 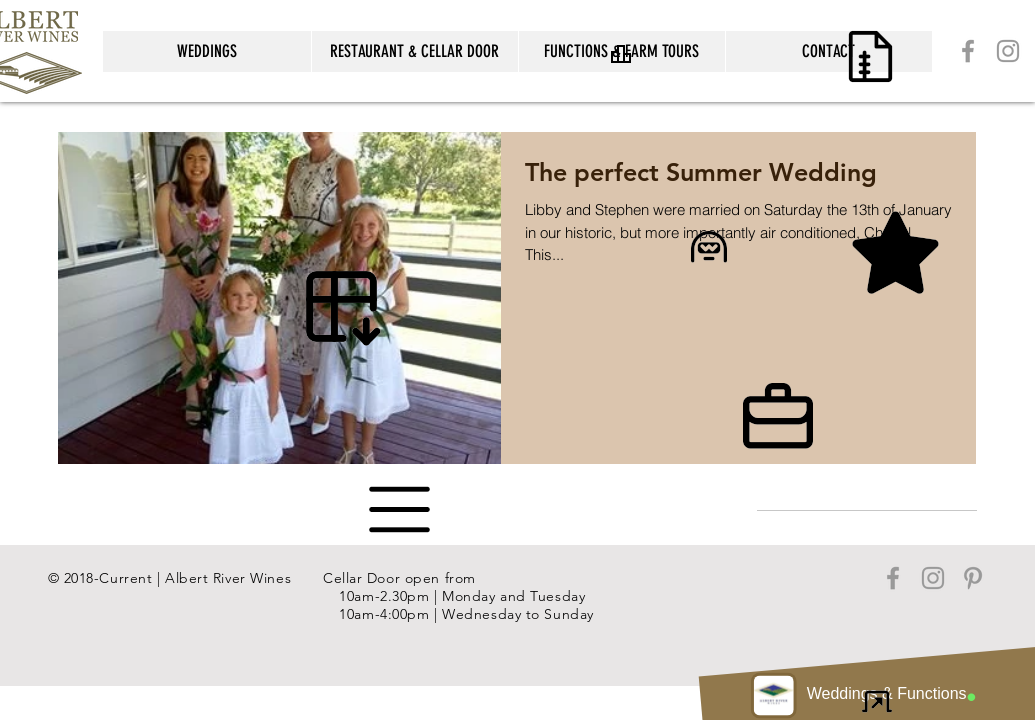 What do you see at coordinates (621, 54) in the screenshot?
I see `view leaderboard rankings` at bounding box center [621, 54].